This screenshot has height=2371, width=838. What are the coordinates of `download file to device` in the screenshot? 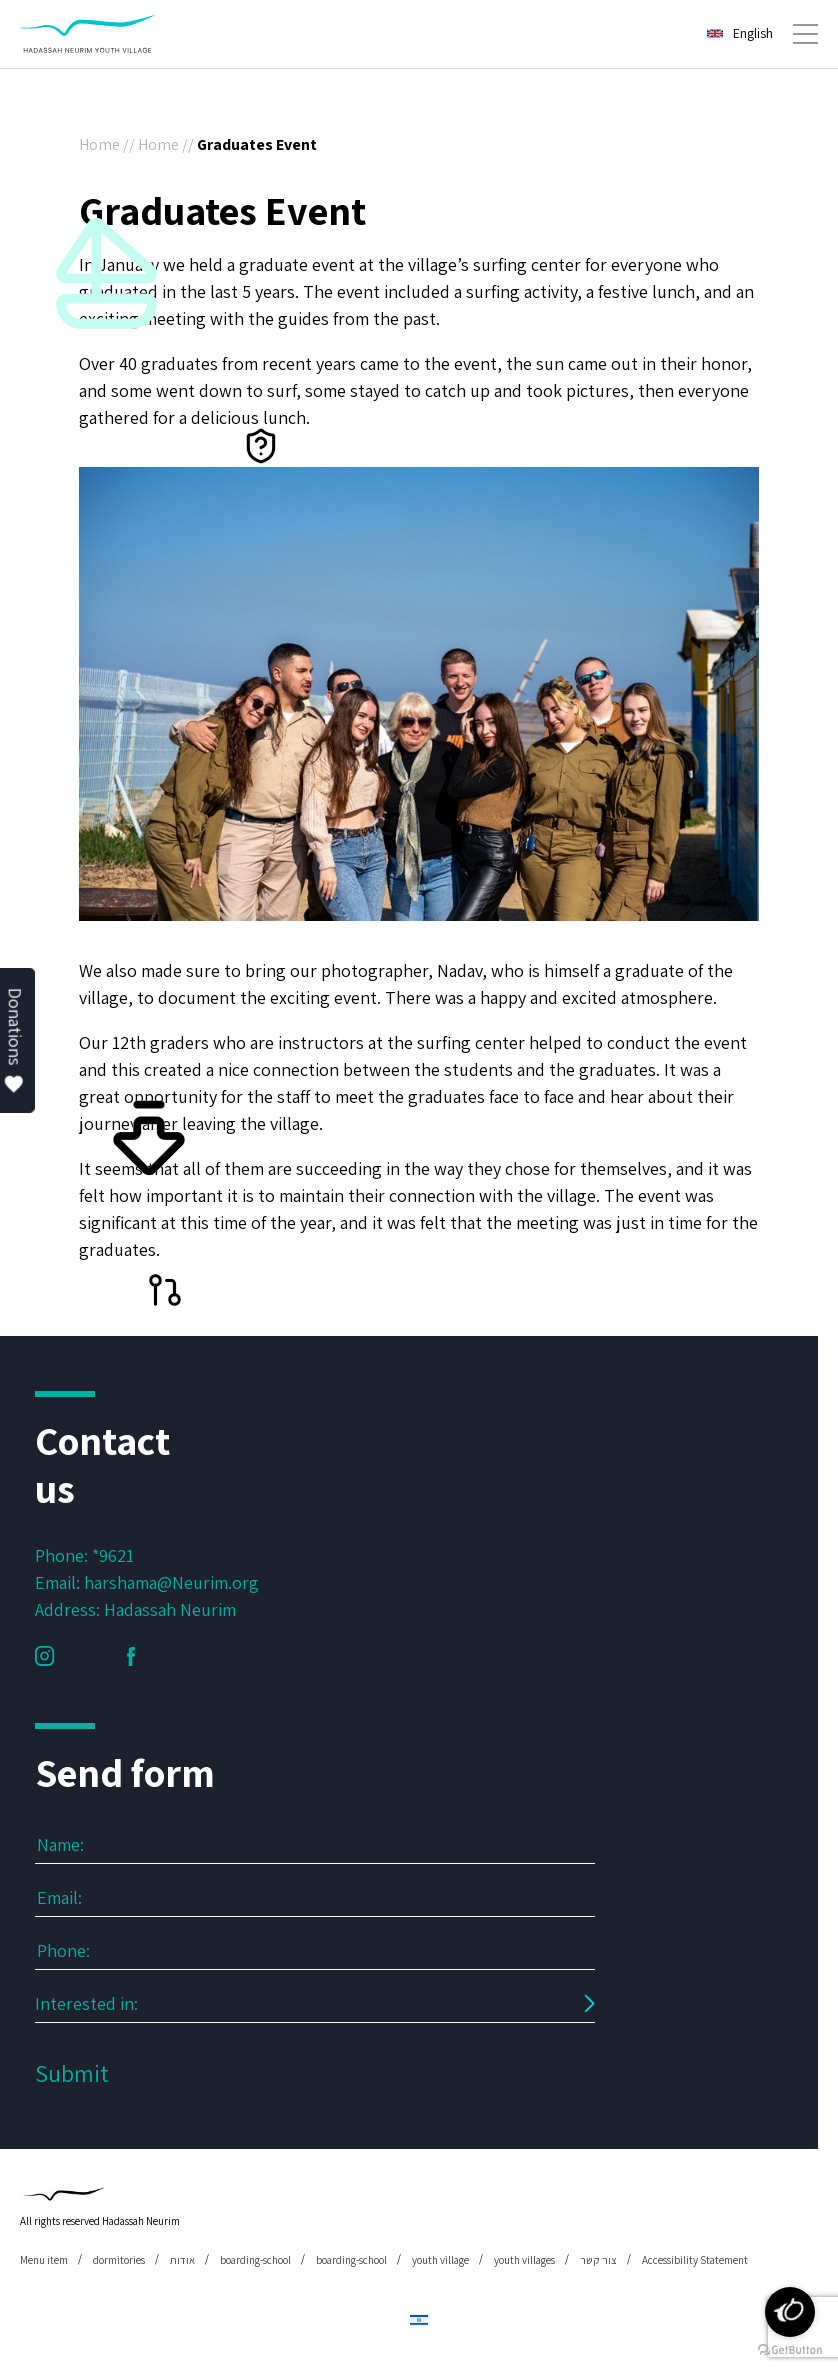 It's located at (149, 1136).